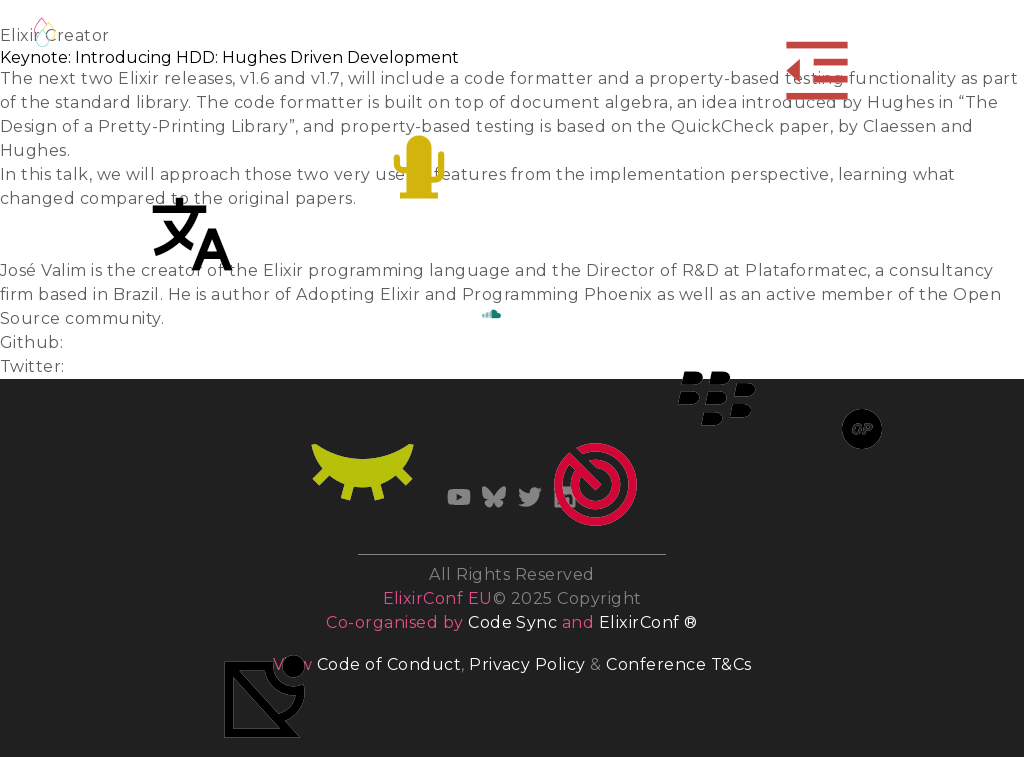  What do you see at coordinates (419, 167) in the screenshot?
I see `desert or arid climate indicator` at bounding box center [419, 167].